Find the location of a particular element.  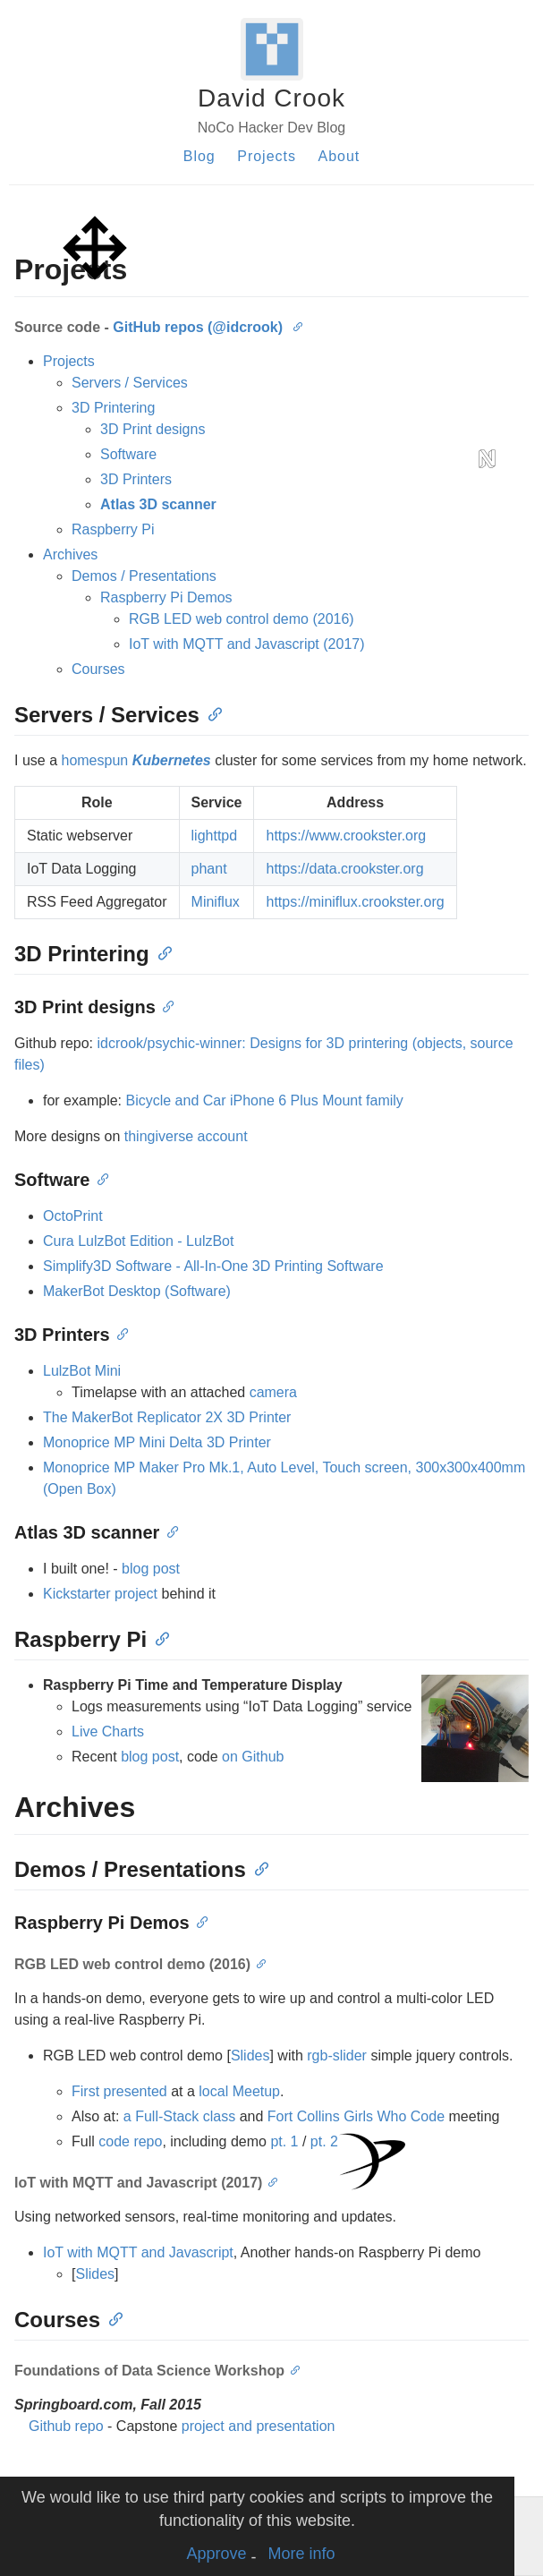

visit The Planetary Society website is located at coordinates (372, 2162).